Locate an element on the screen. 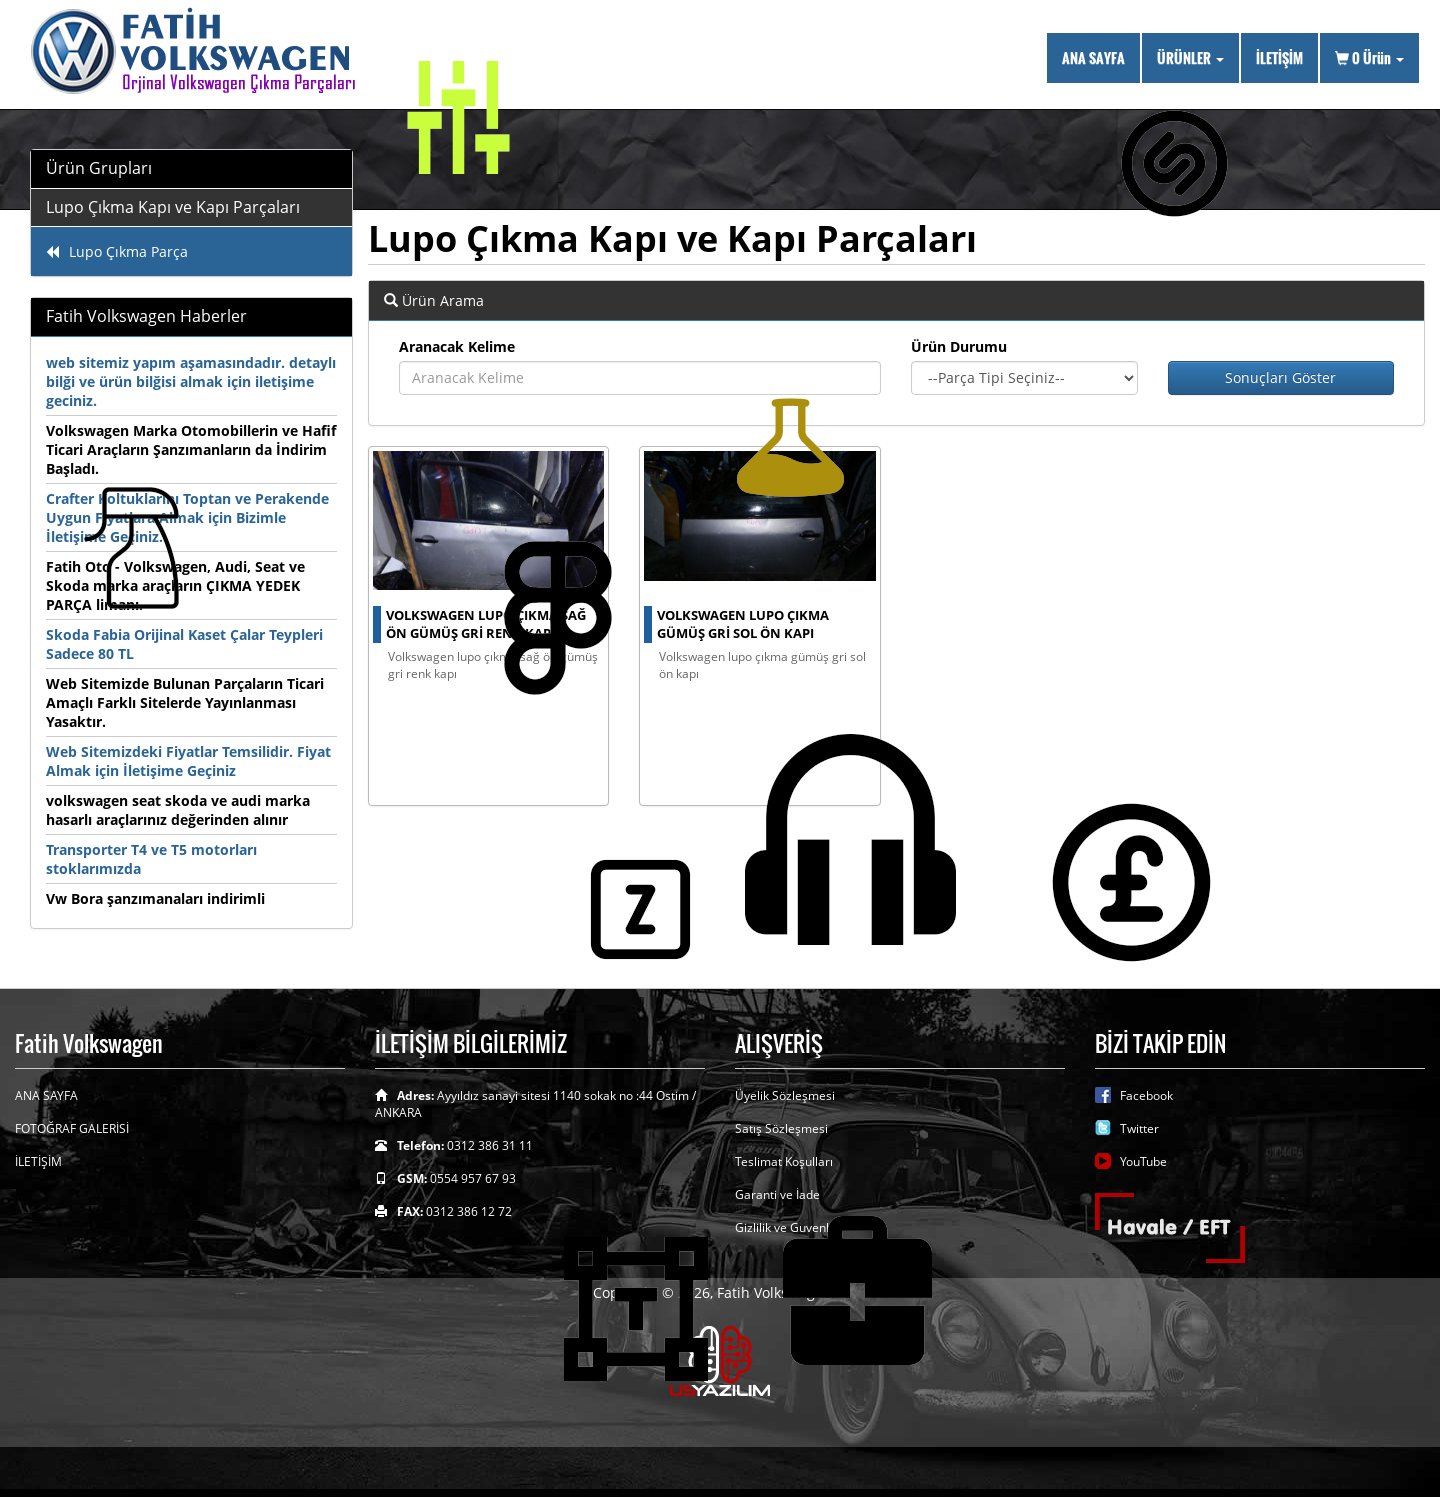 This screenshot has width=1440, height=1497. open figma design file is located at coordinates (558, 618).